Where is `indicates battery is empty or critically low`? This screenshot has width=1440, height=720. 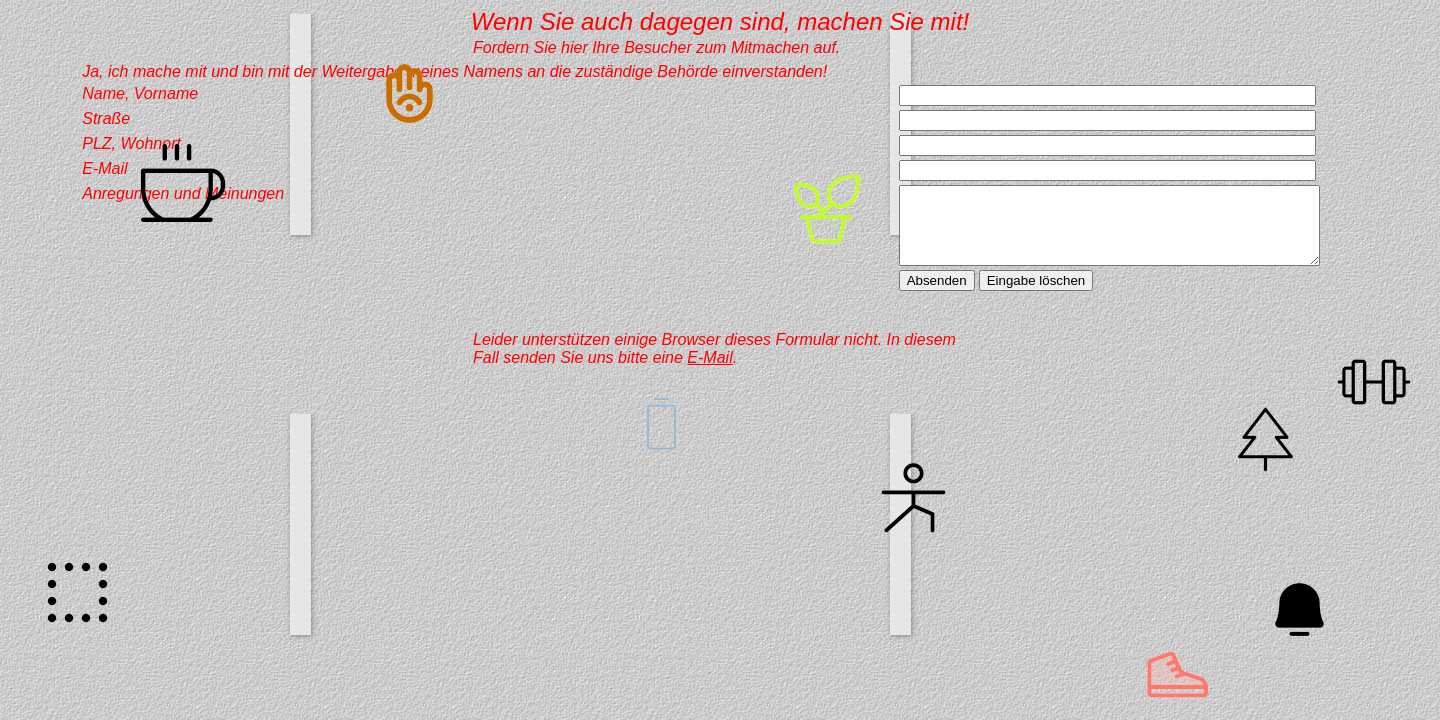 indicates battery is empty or critically low is located at coordinates (661, 424).